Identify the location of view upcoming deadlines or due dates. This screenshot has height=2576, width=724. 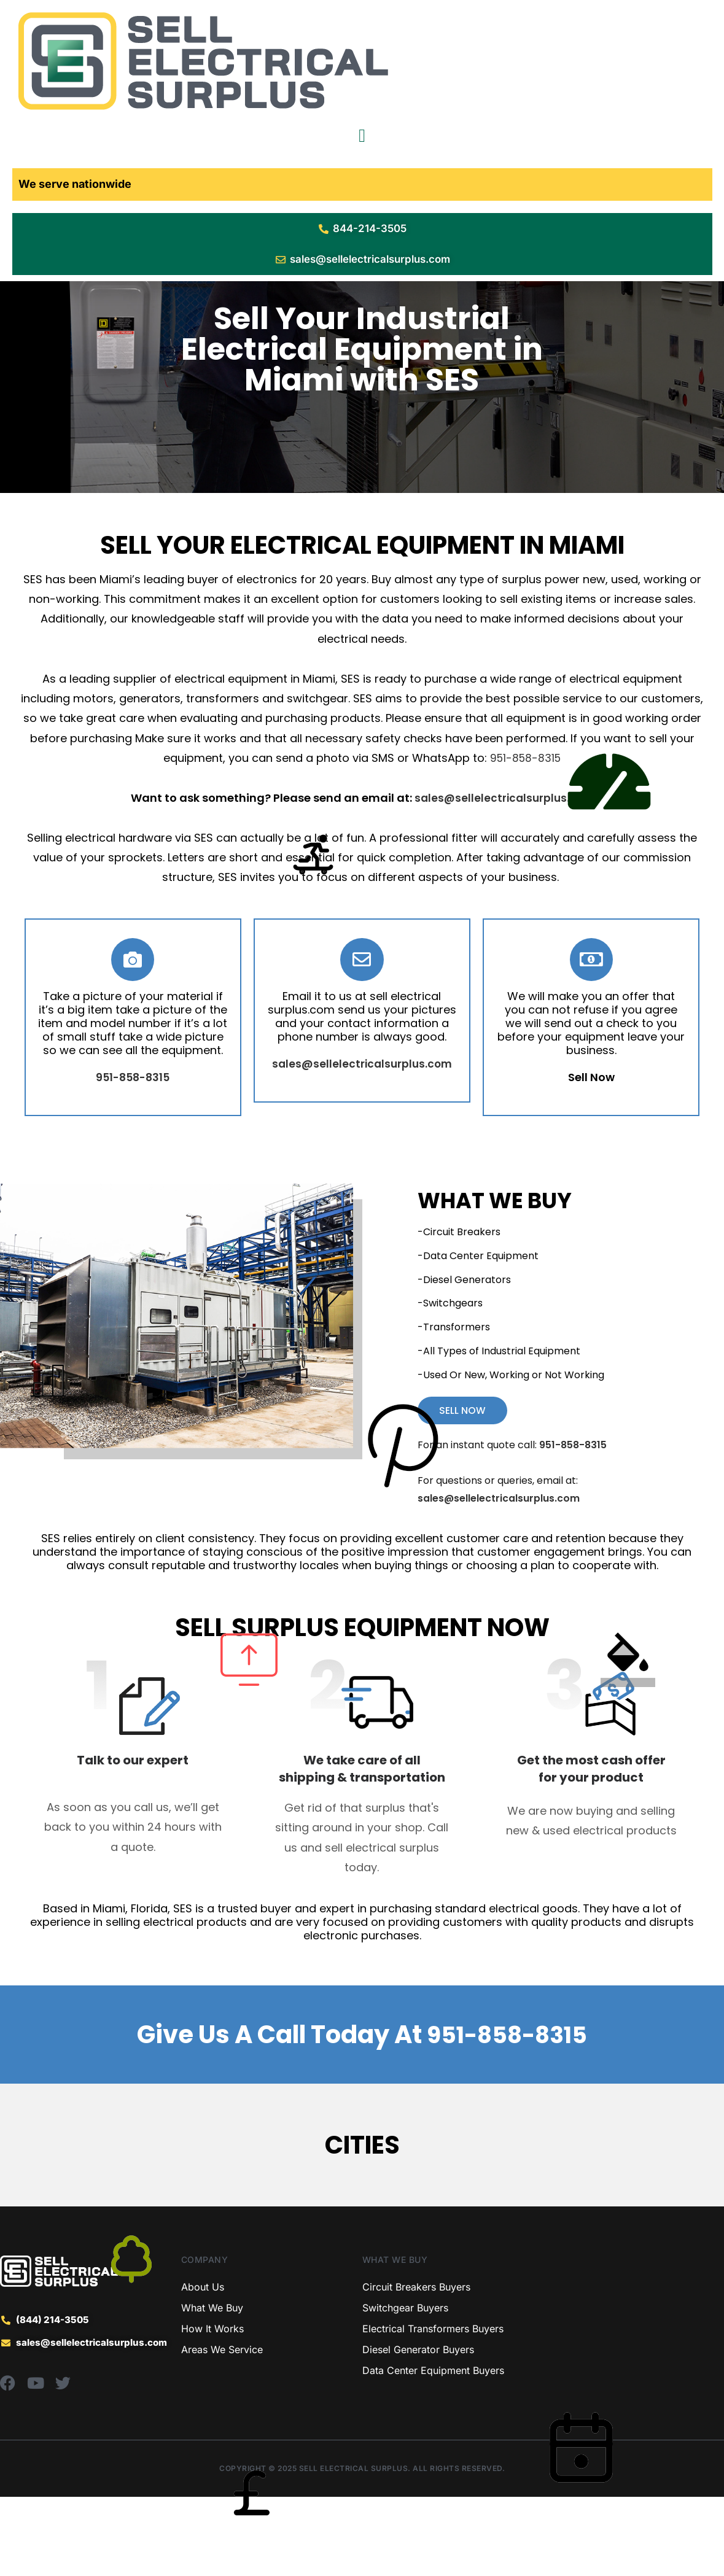
(581, 2447).